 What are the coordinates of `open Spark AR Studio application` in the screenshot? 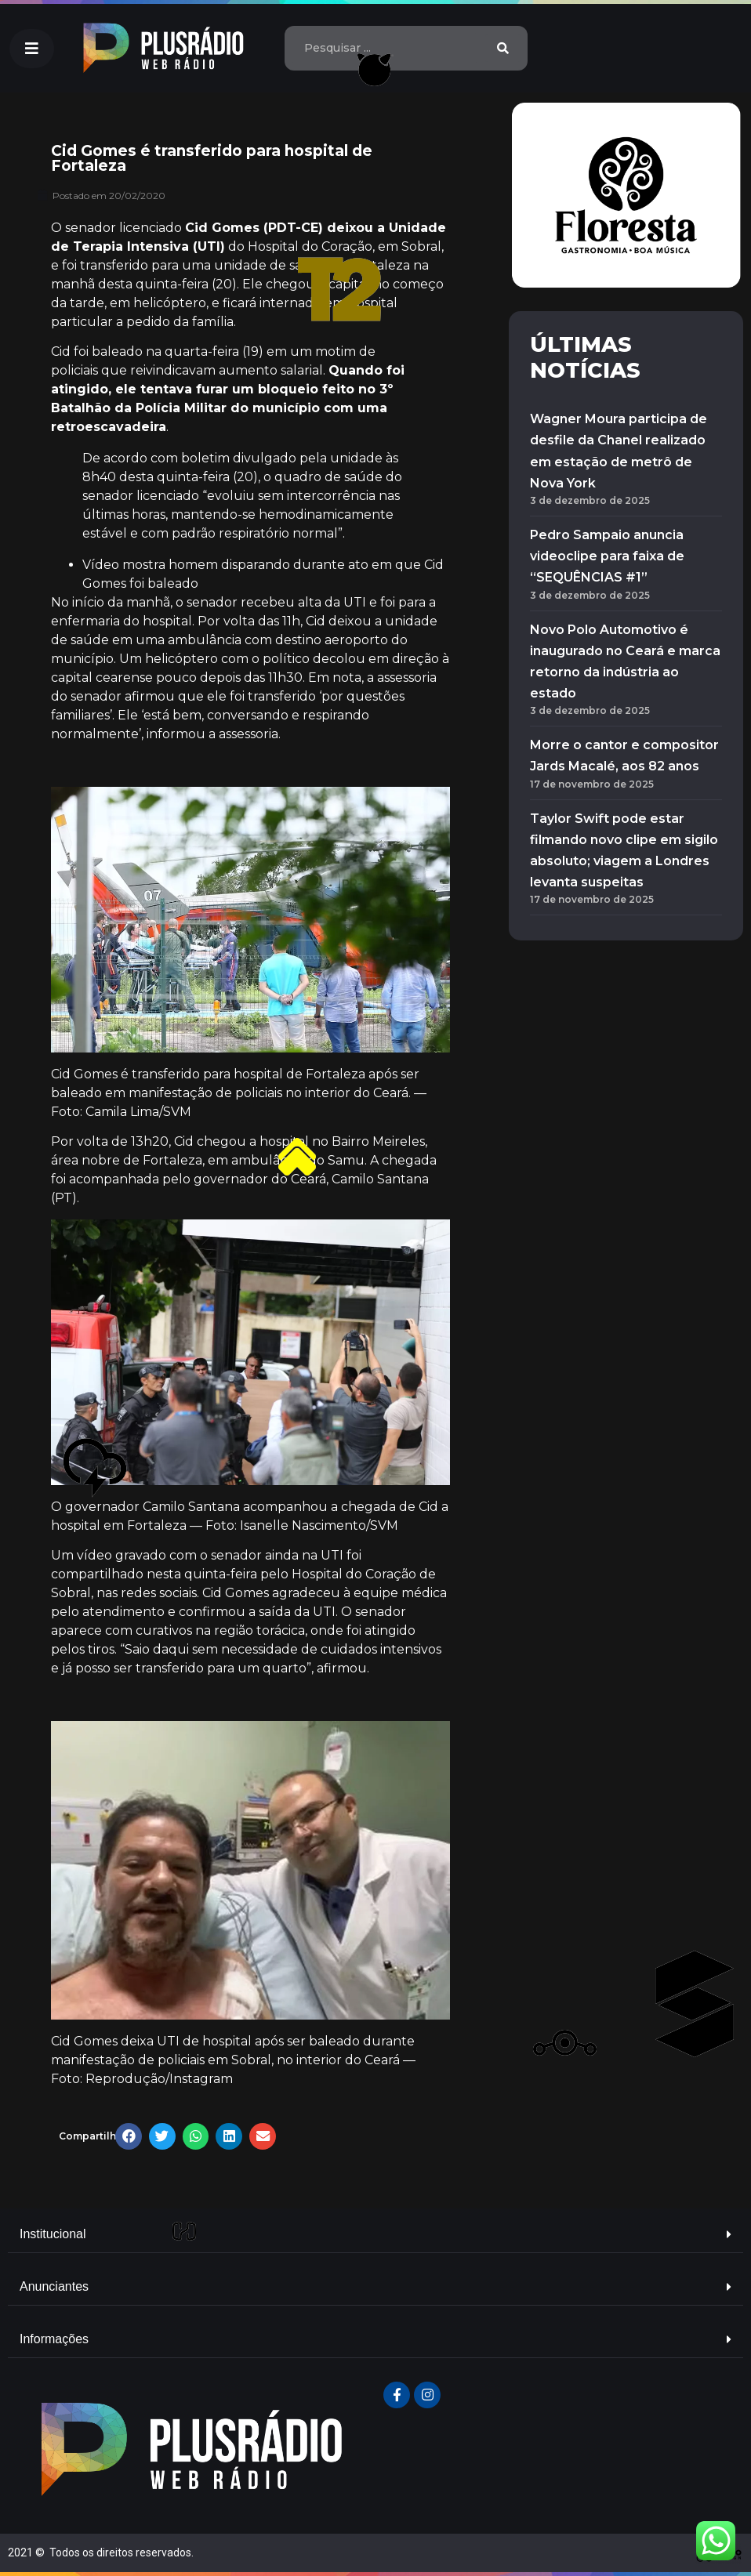 It's located at (695, 2004).